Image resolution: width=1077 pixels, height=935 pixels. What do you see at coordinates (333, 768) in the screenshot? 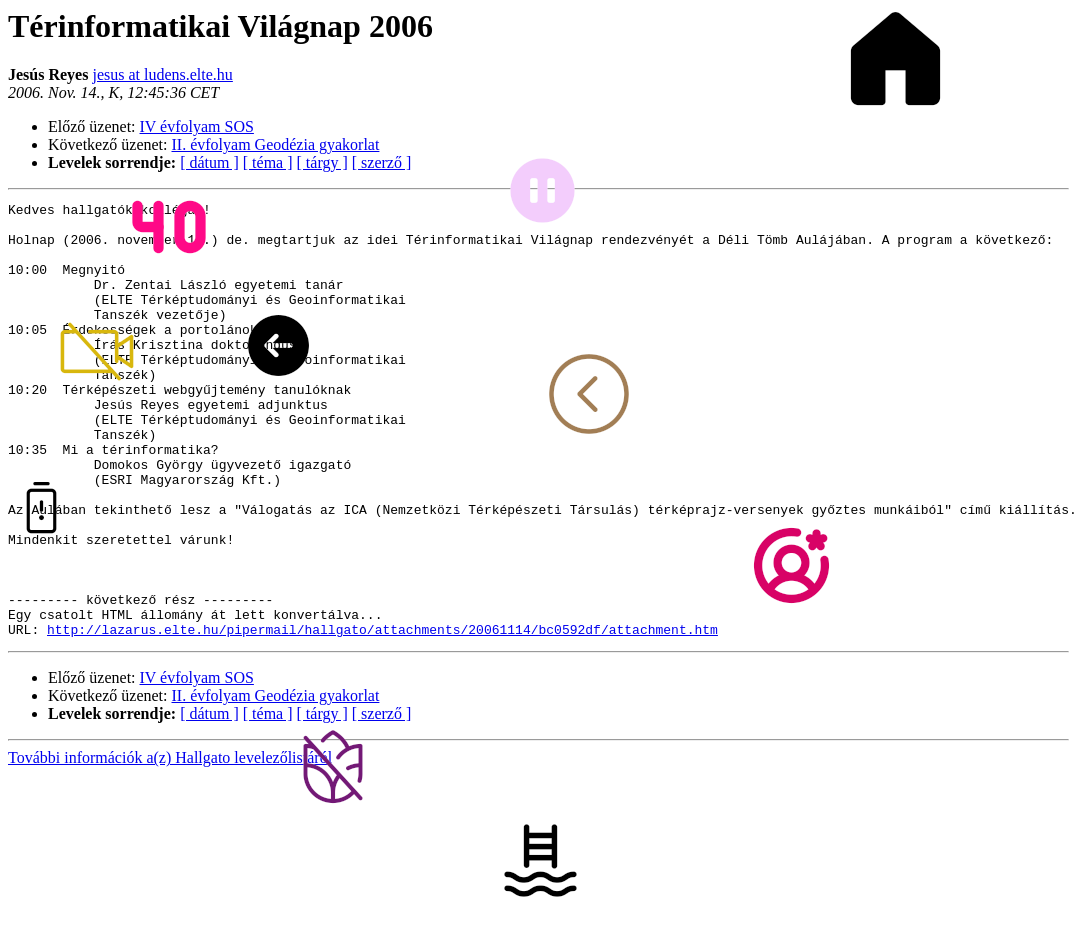
I see `indicates gluten-free or grain-free option` at bounding box center [333, 768].